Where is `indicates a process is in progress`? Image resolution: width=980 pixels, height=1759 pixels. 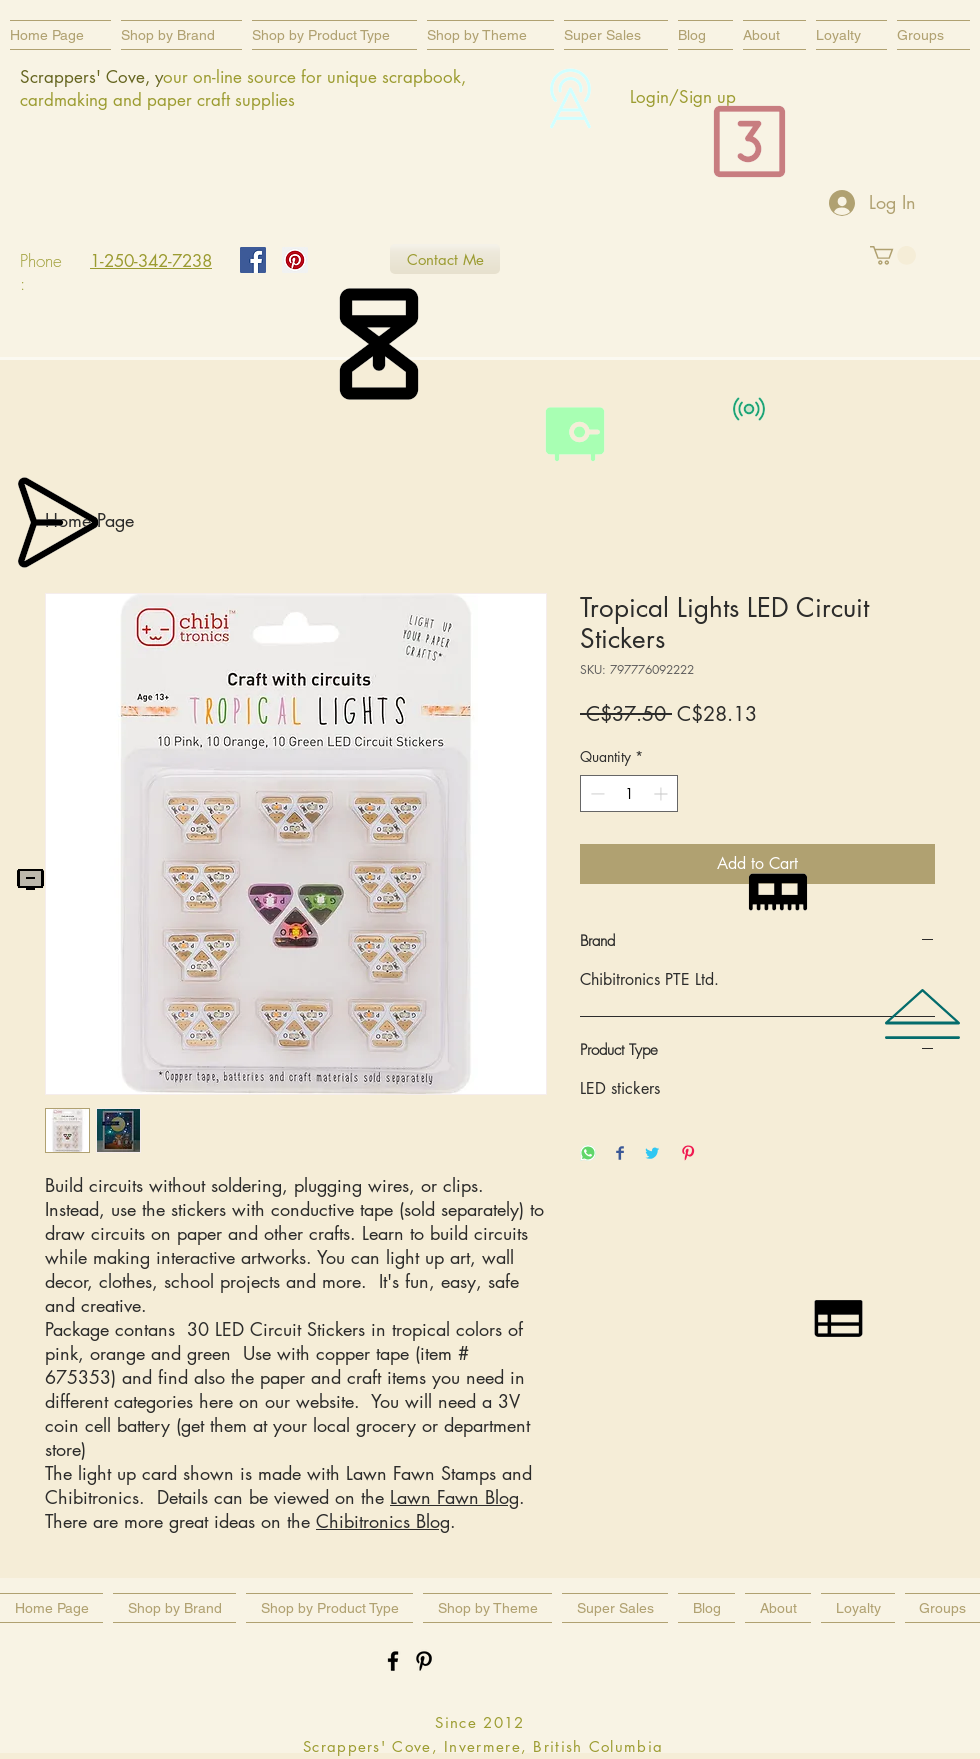 indicates a process is in progress is located at coordinates (379, 344).